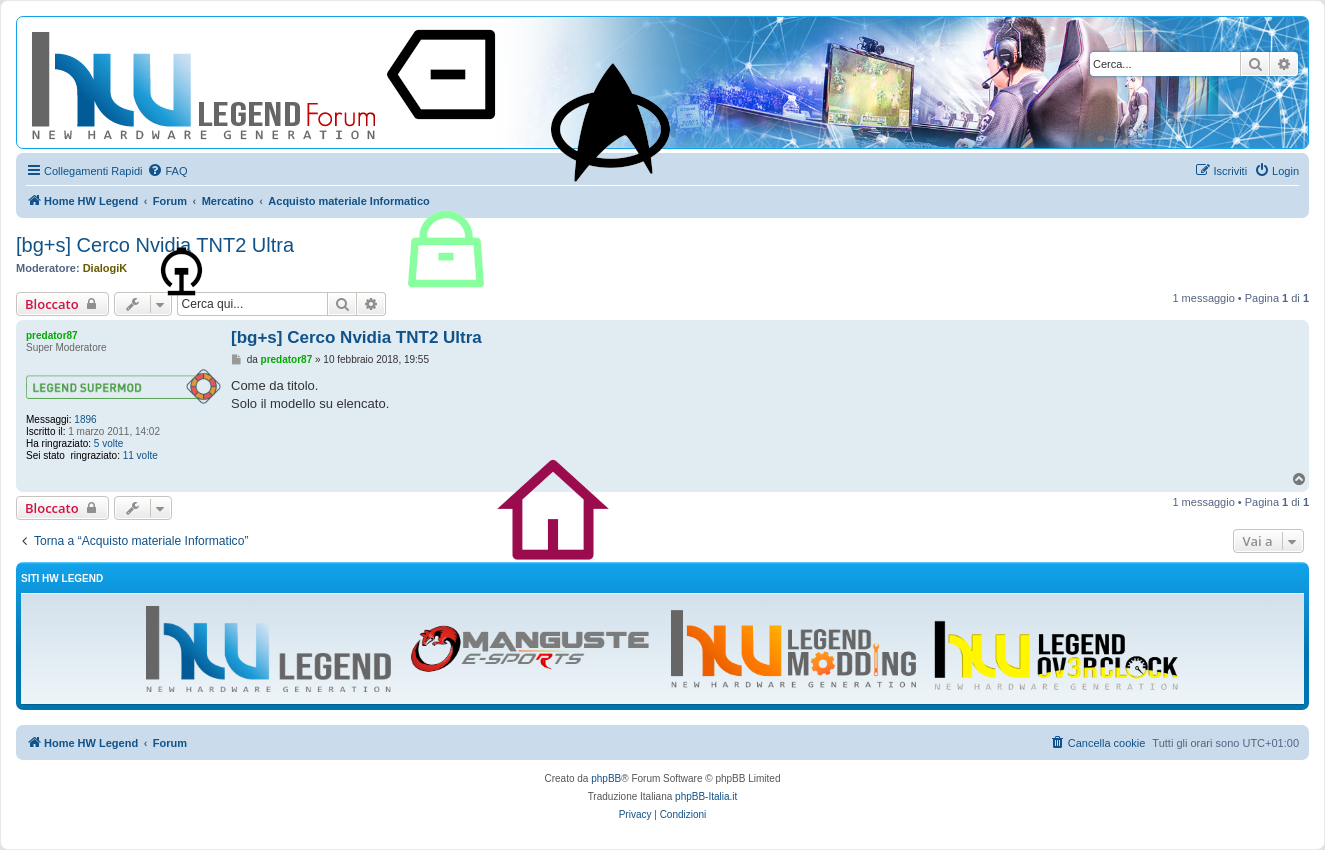 This screenshot has width=1325, height=850. What do you see at coordinates (610, 122) in the screenshot?
I see `Star Trek franchise logo` at bounding box center [610, 122].